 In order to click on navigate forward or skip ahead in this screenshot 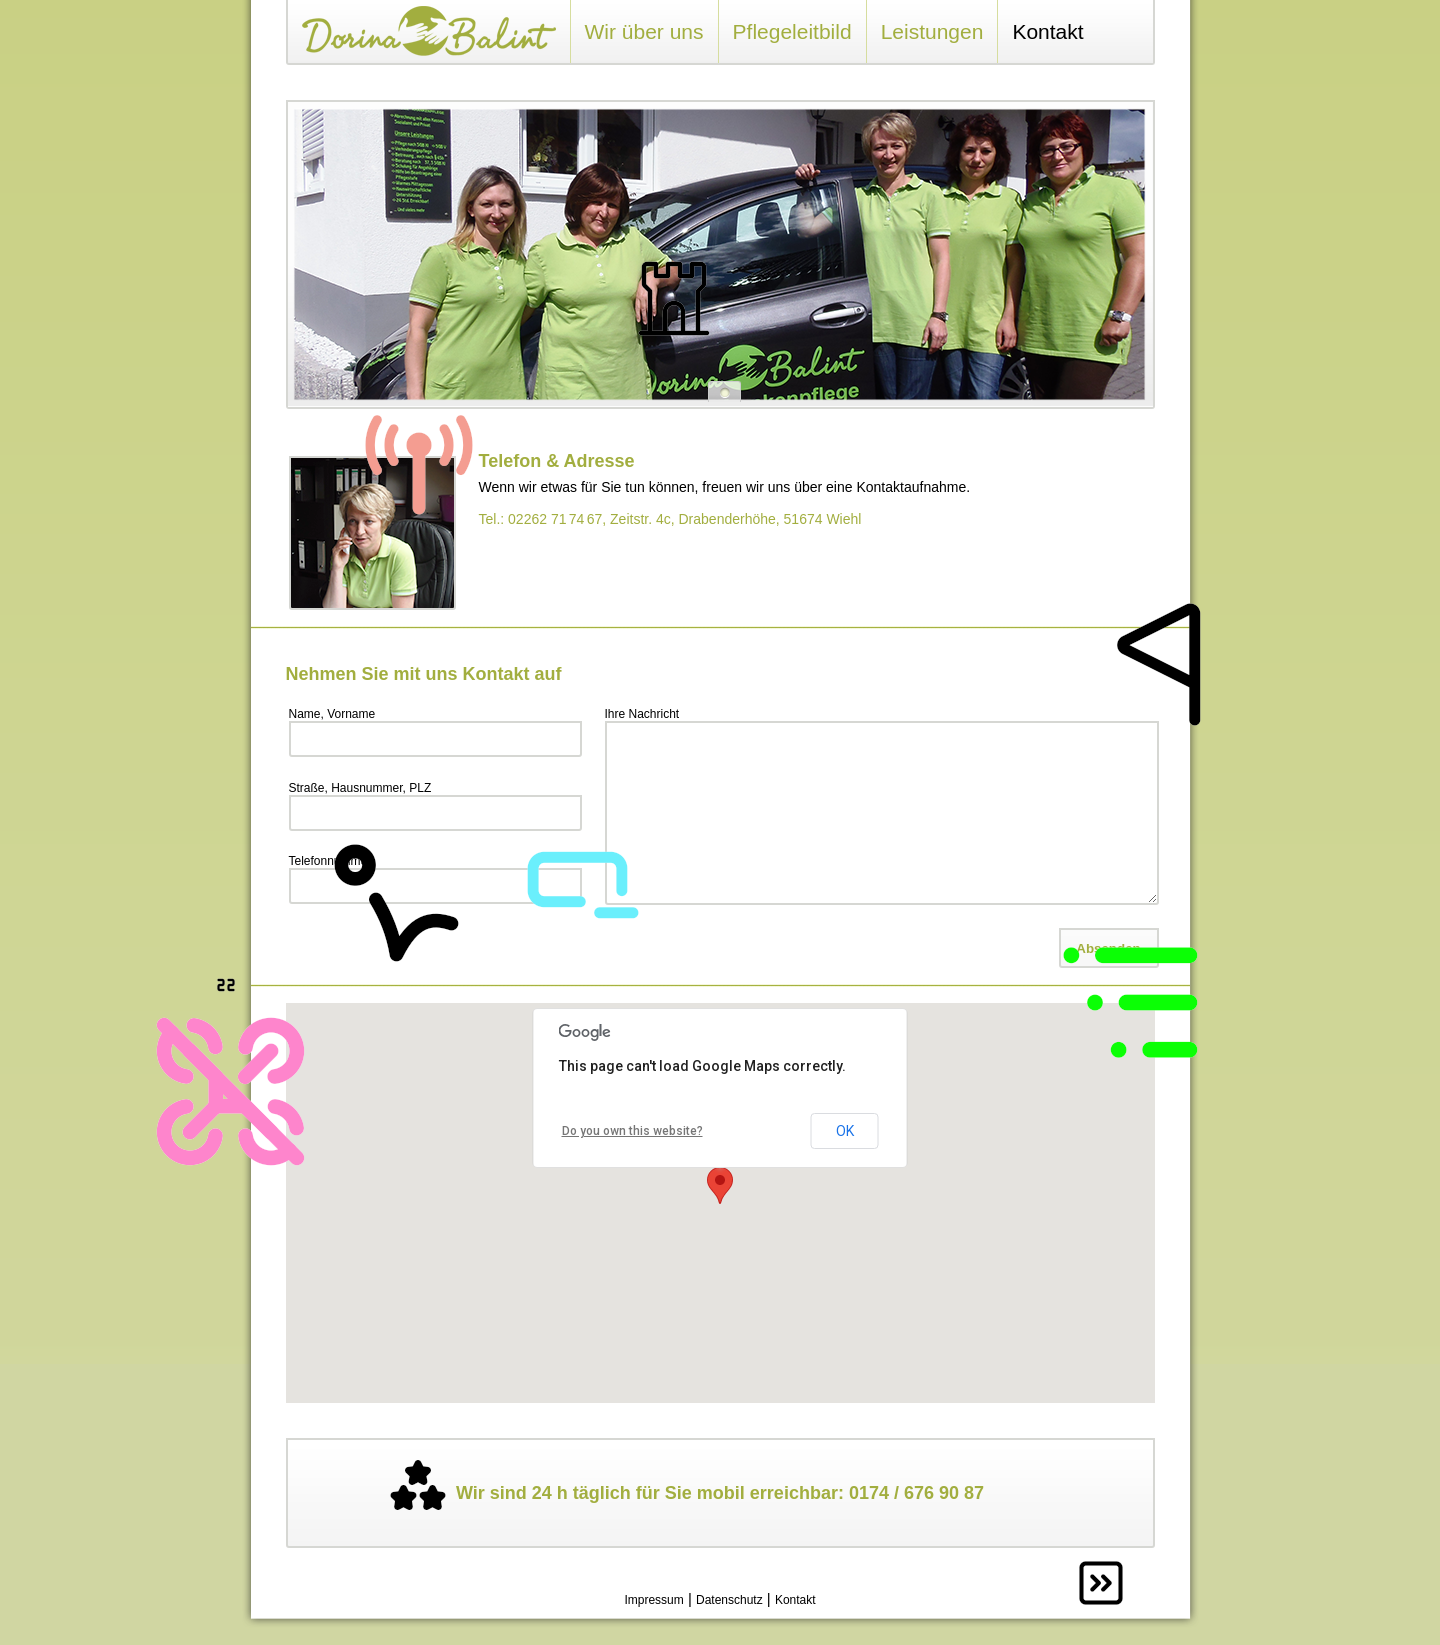, I will do `click(1101, 1583)`.